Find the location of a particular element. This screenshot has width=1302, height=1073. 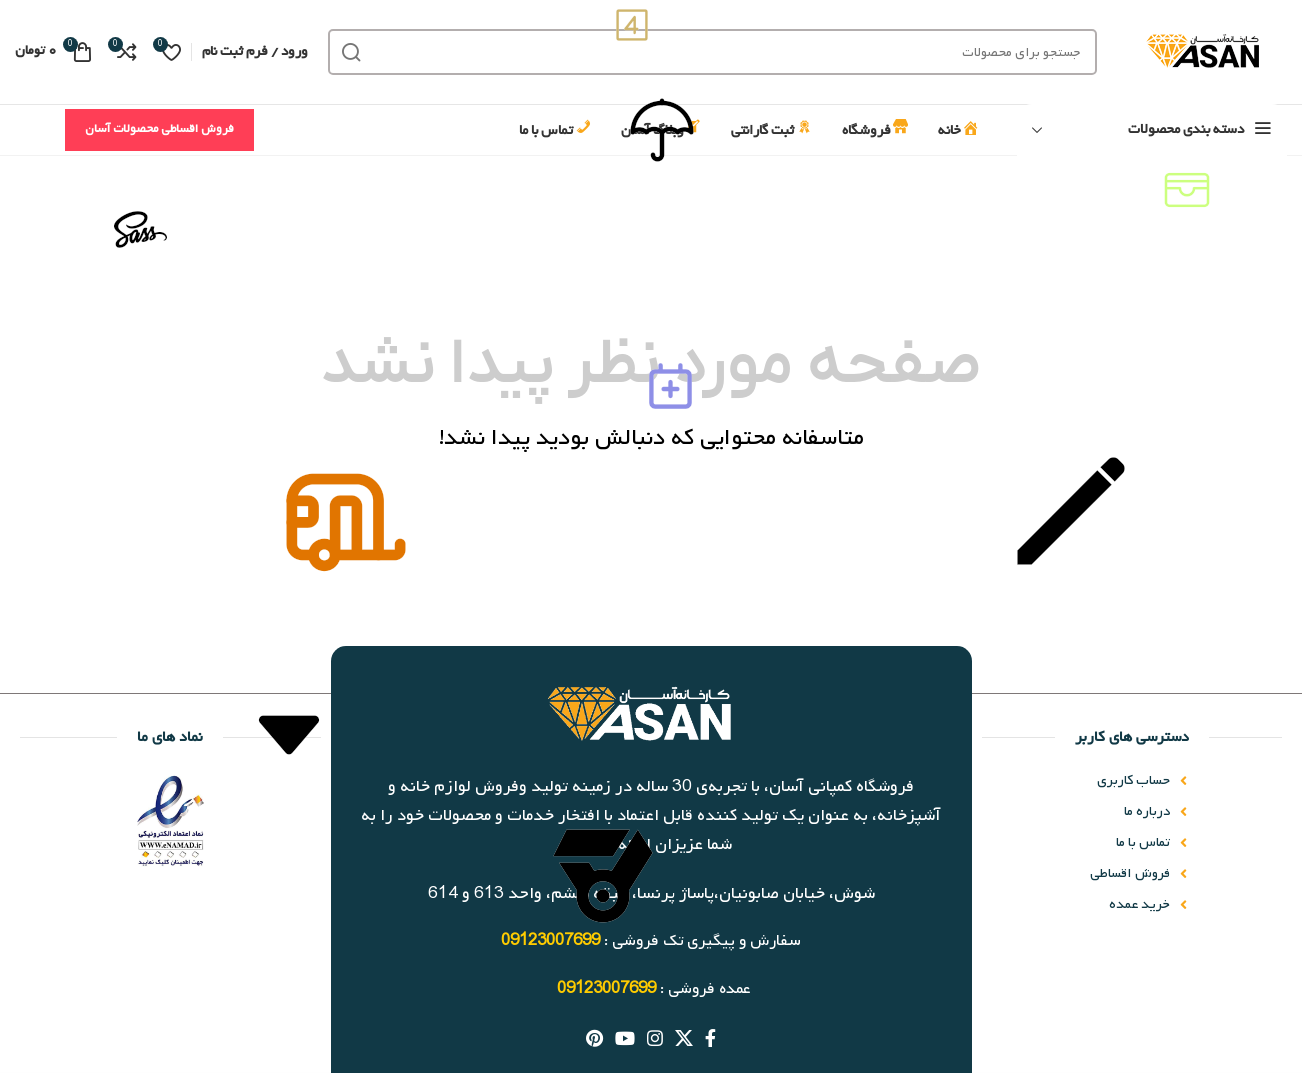

expand a dropdown menu is located at coordinates (289, 735).